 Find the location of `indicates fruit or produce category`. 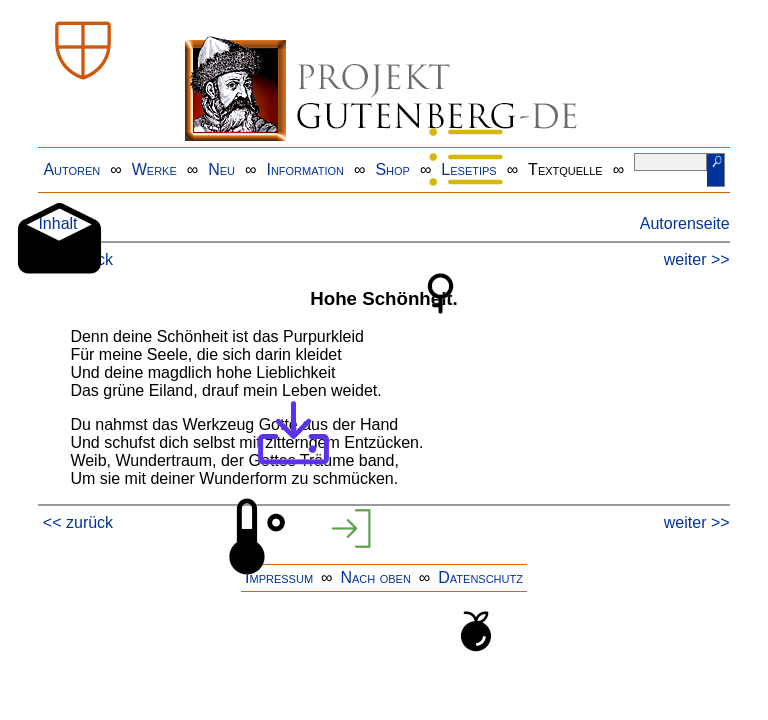

indicates fruit or produce category is located at coordinates (476, 632).